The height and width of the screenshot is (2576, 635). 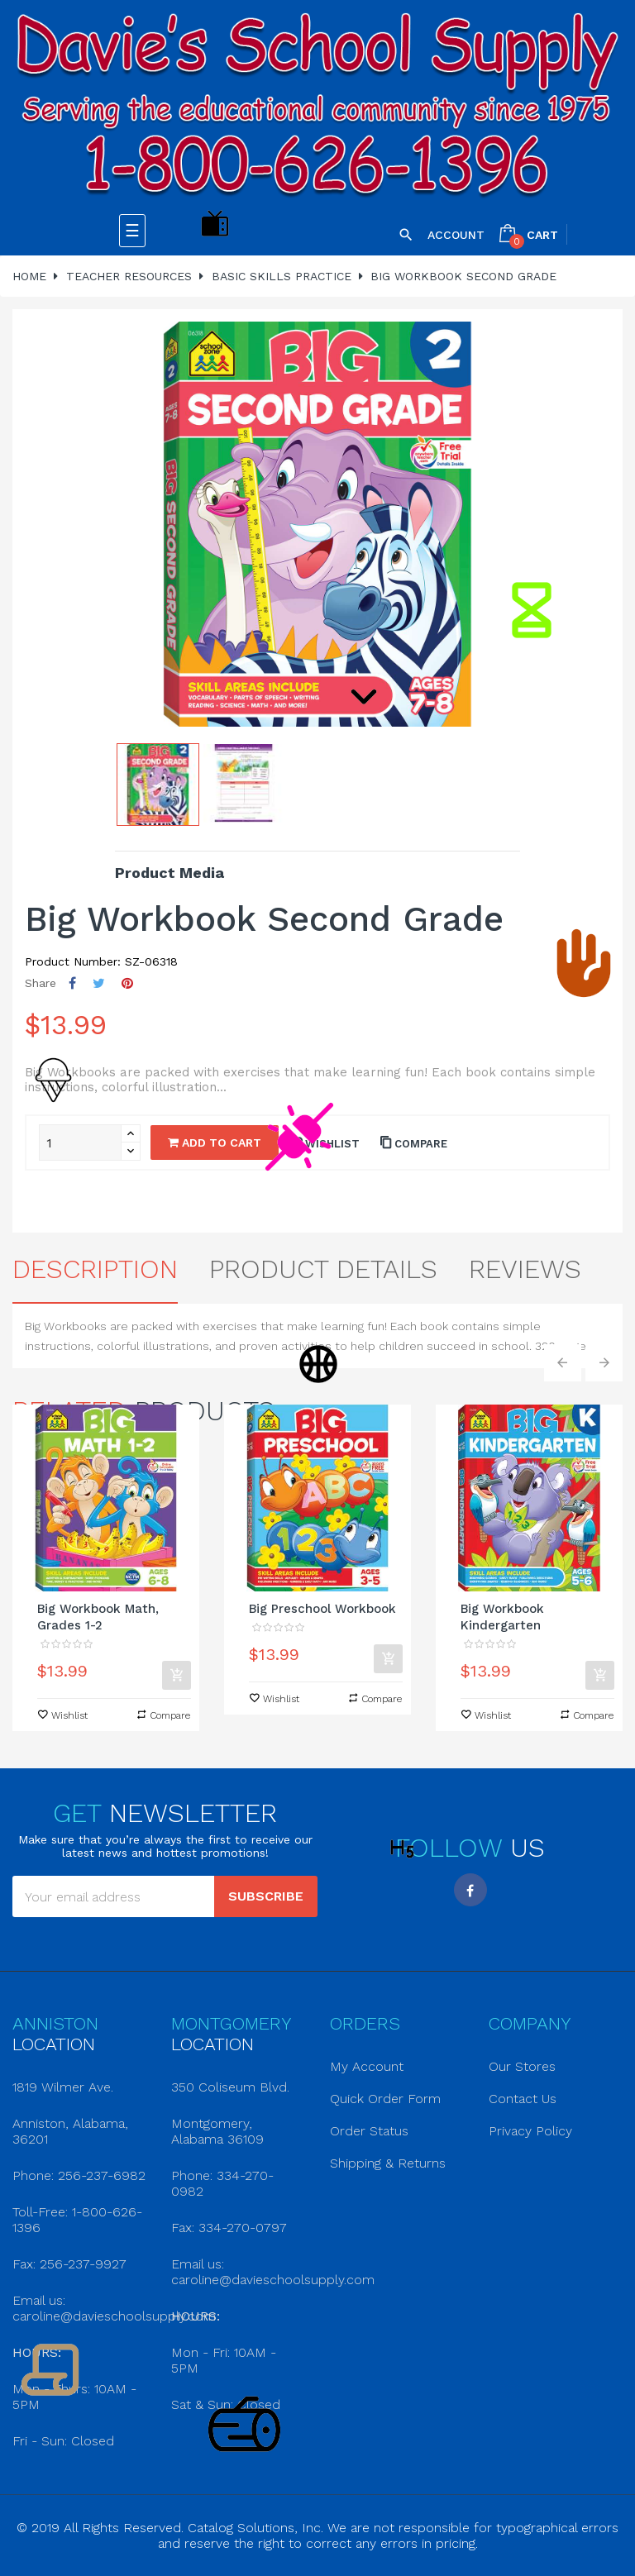 I want to click on browse dessert or ice cream options, so click(x=53, y=1079).